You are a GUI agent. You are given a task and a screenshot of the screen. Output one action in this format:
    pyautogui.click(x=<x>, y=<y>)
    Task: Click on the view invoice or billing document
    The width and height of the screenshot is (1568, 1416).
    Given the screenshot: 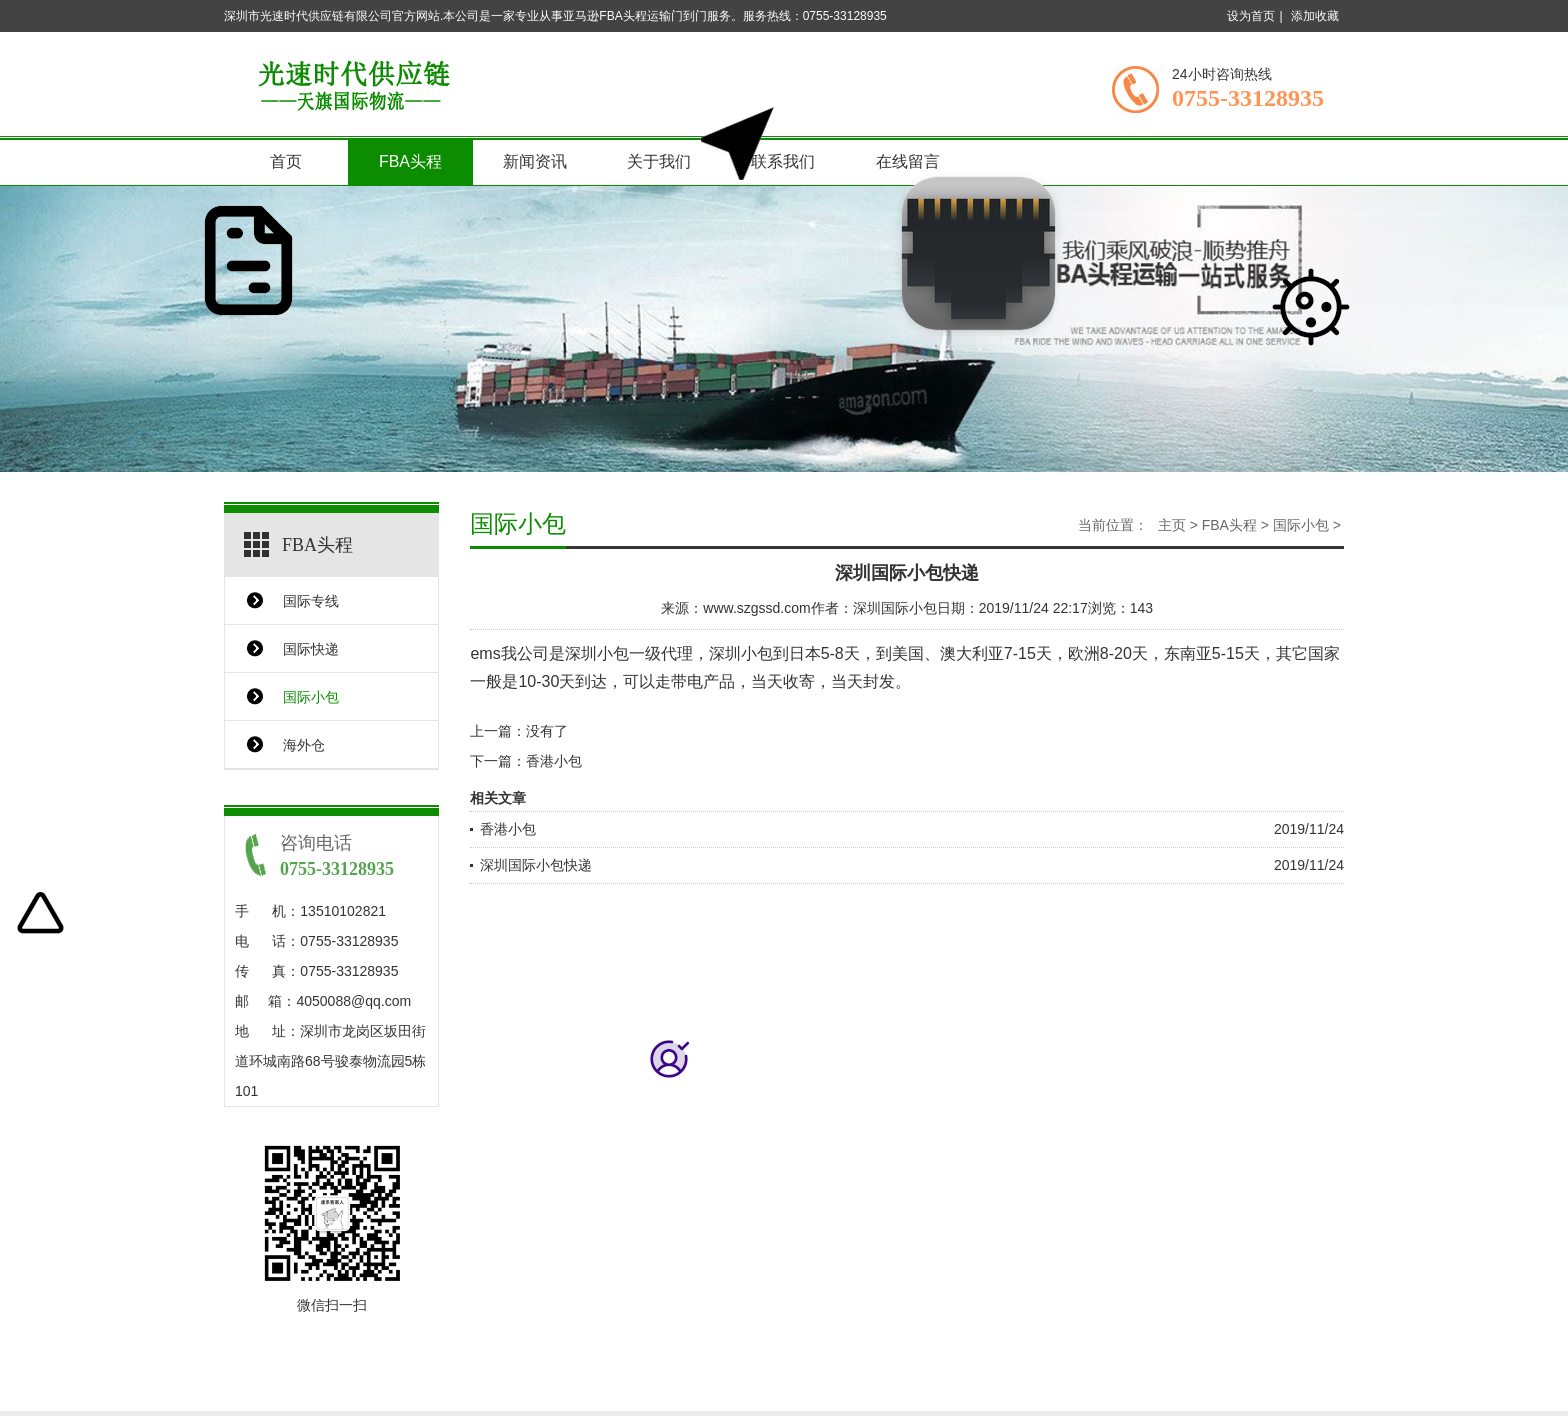 What is the action you would take?
    pyautogui.click(x=248, y=260)
    